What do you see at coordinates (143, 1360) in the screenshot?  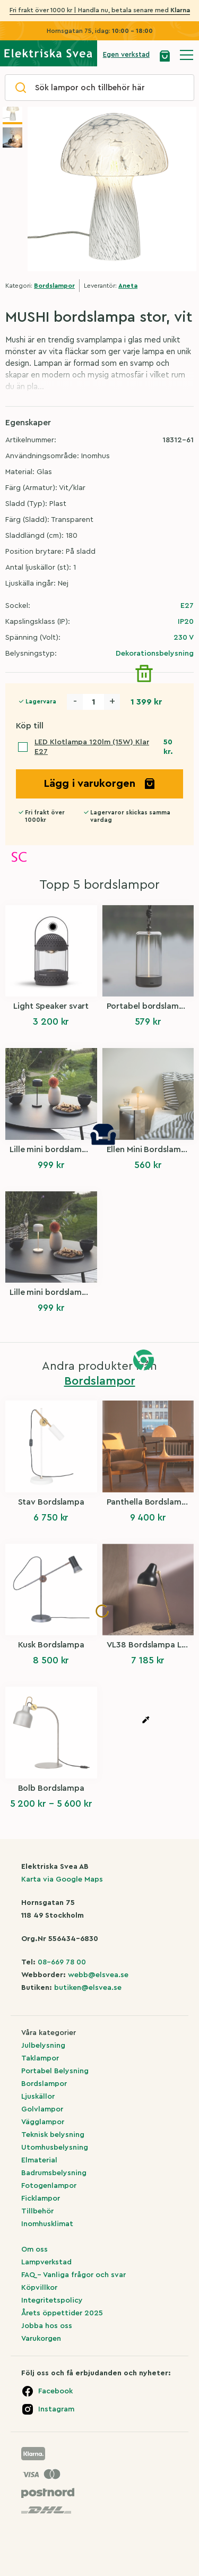 I see `open Google Chrome browser` at bounding box center [143, 1360].